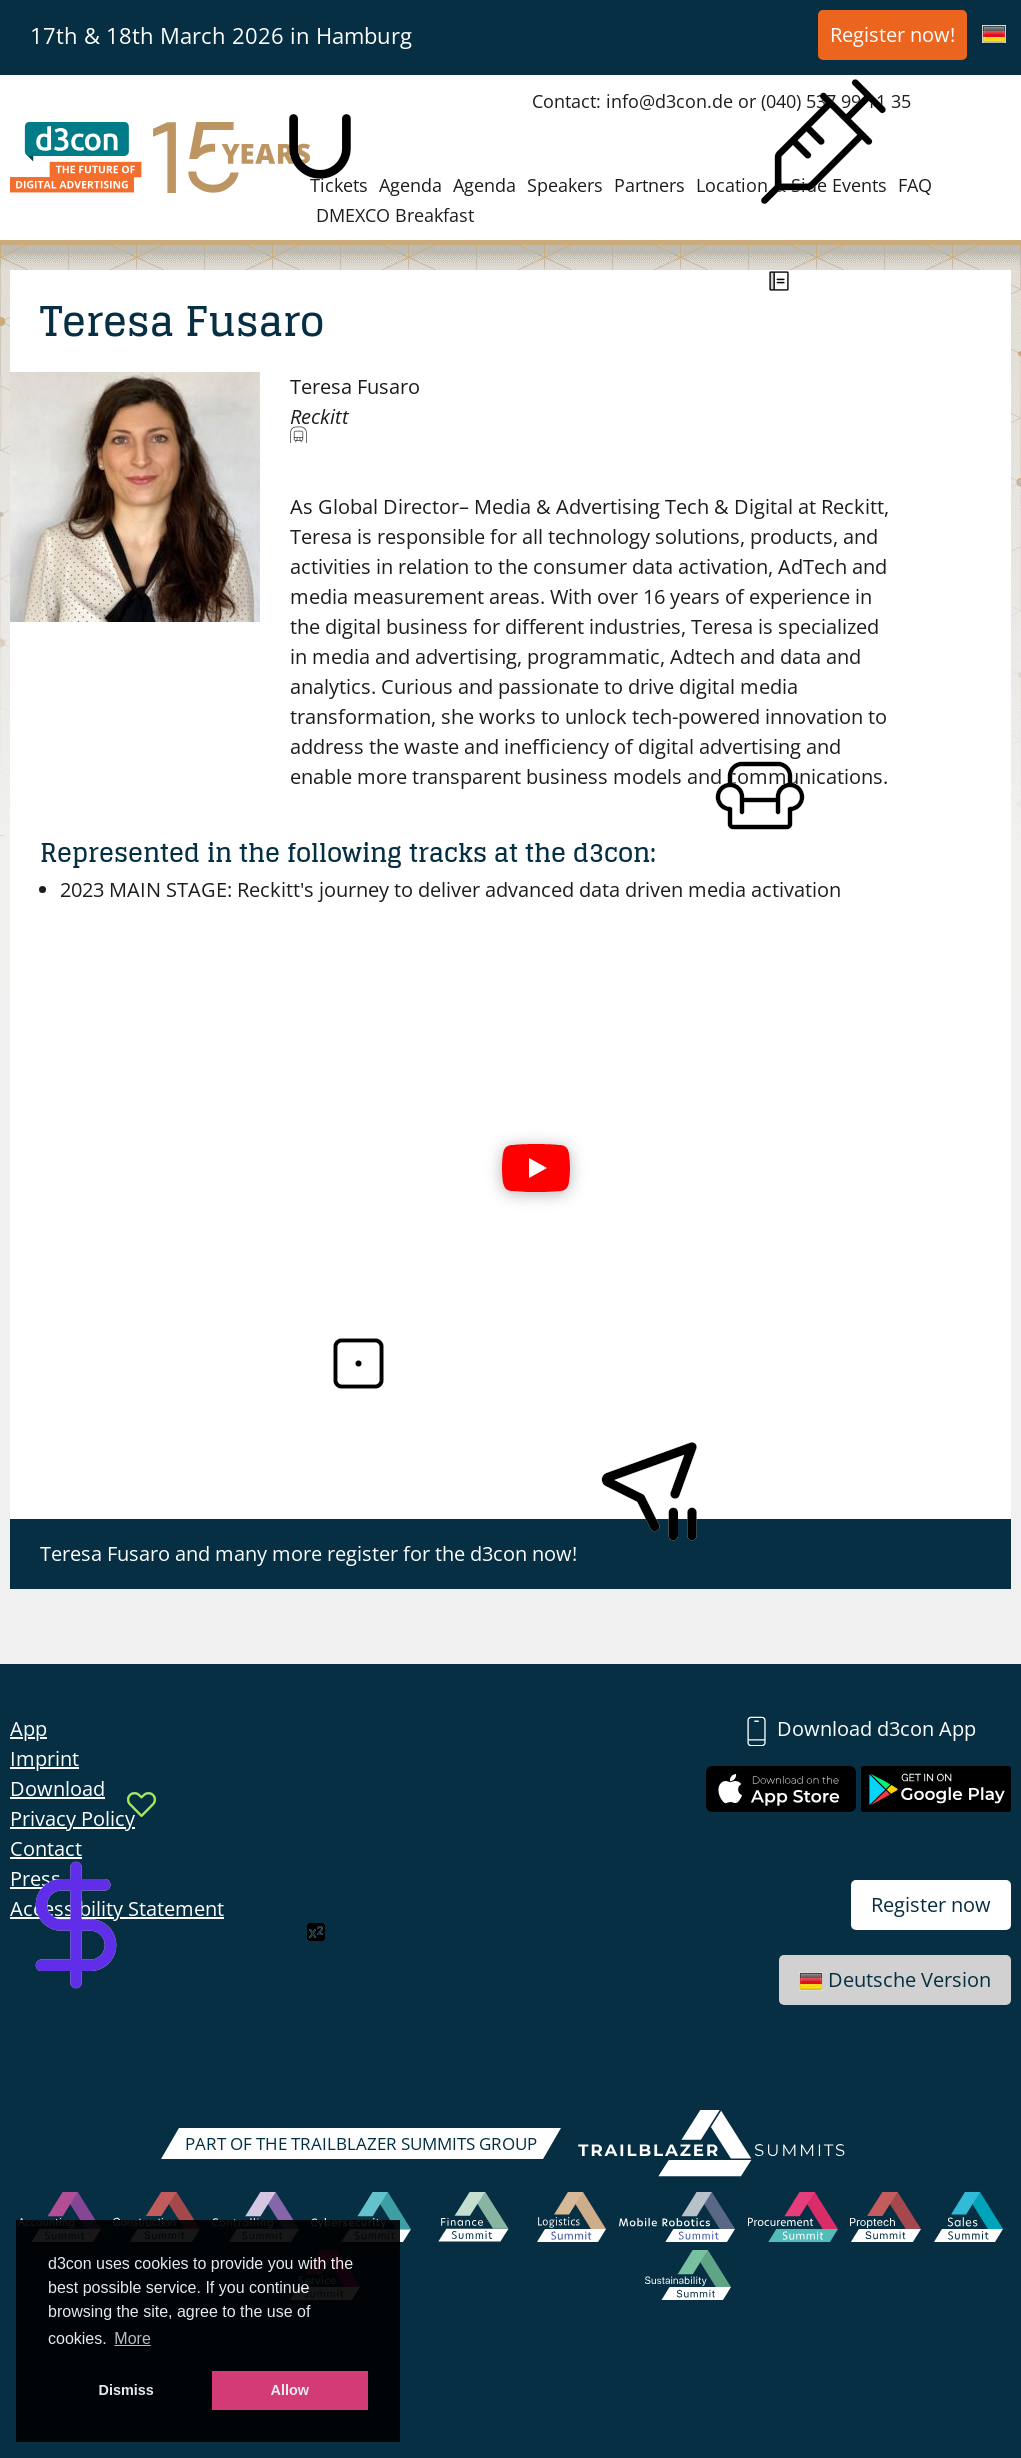 Image resolution: width=1021 pixels, height=2458 pixels. Describe the element at coordinates (358, 1363) in the screenshot. I see `indicates a random selection or dice roll result of one` at that location.